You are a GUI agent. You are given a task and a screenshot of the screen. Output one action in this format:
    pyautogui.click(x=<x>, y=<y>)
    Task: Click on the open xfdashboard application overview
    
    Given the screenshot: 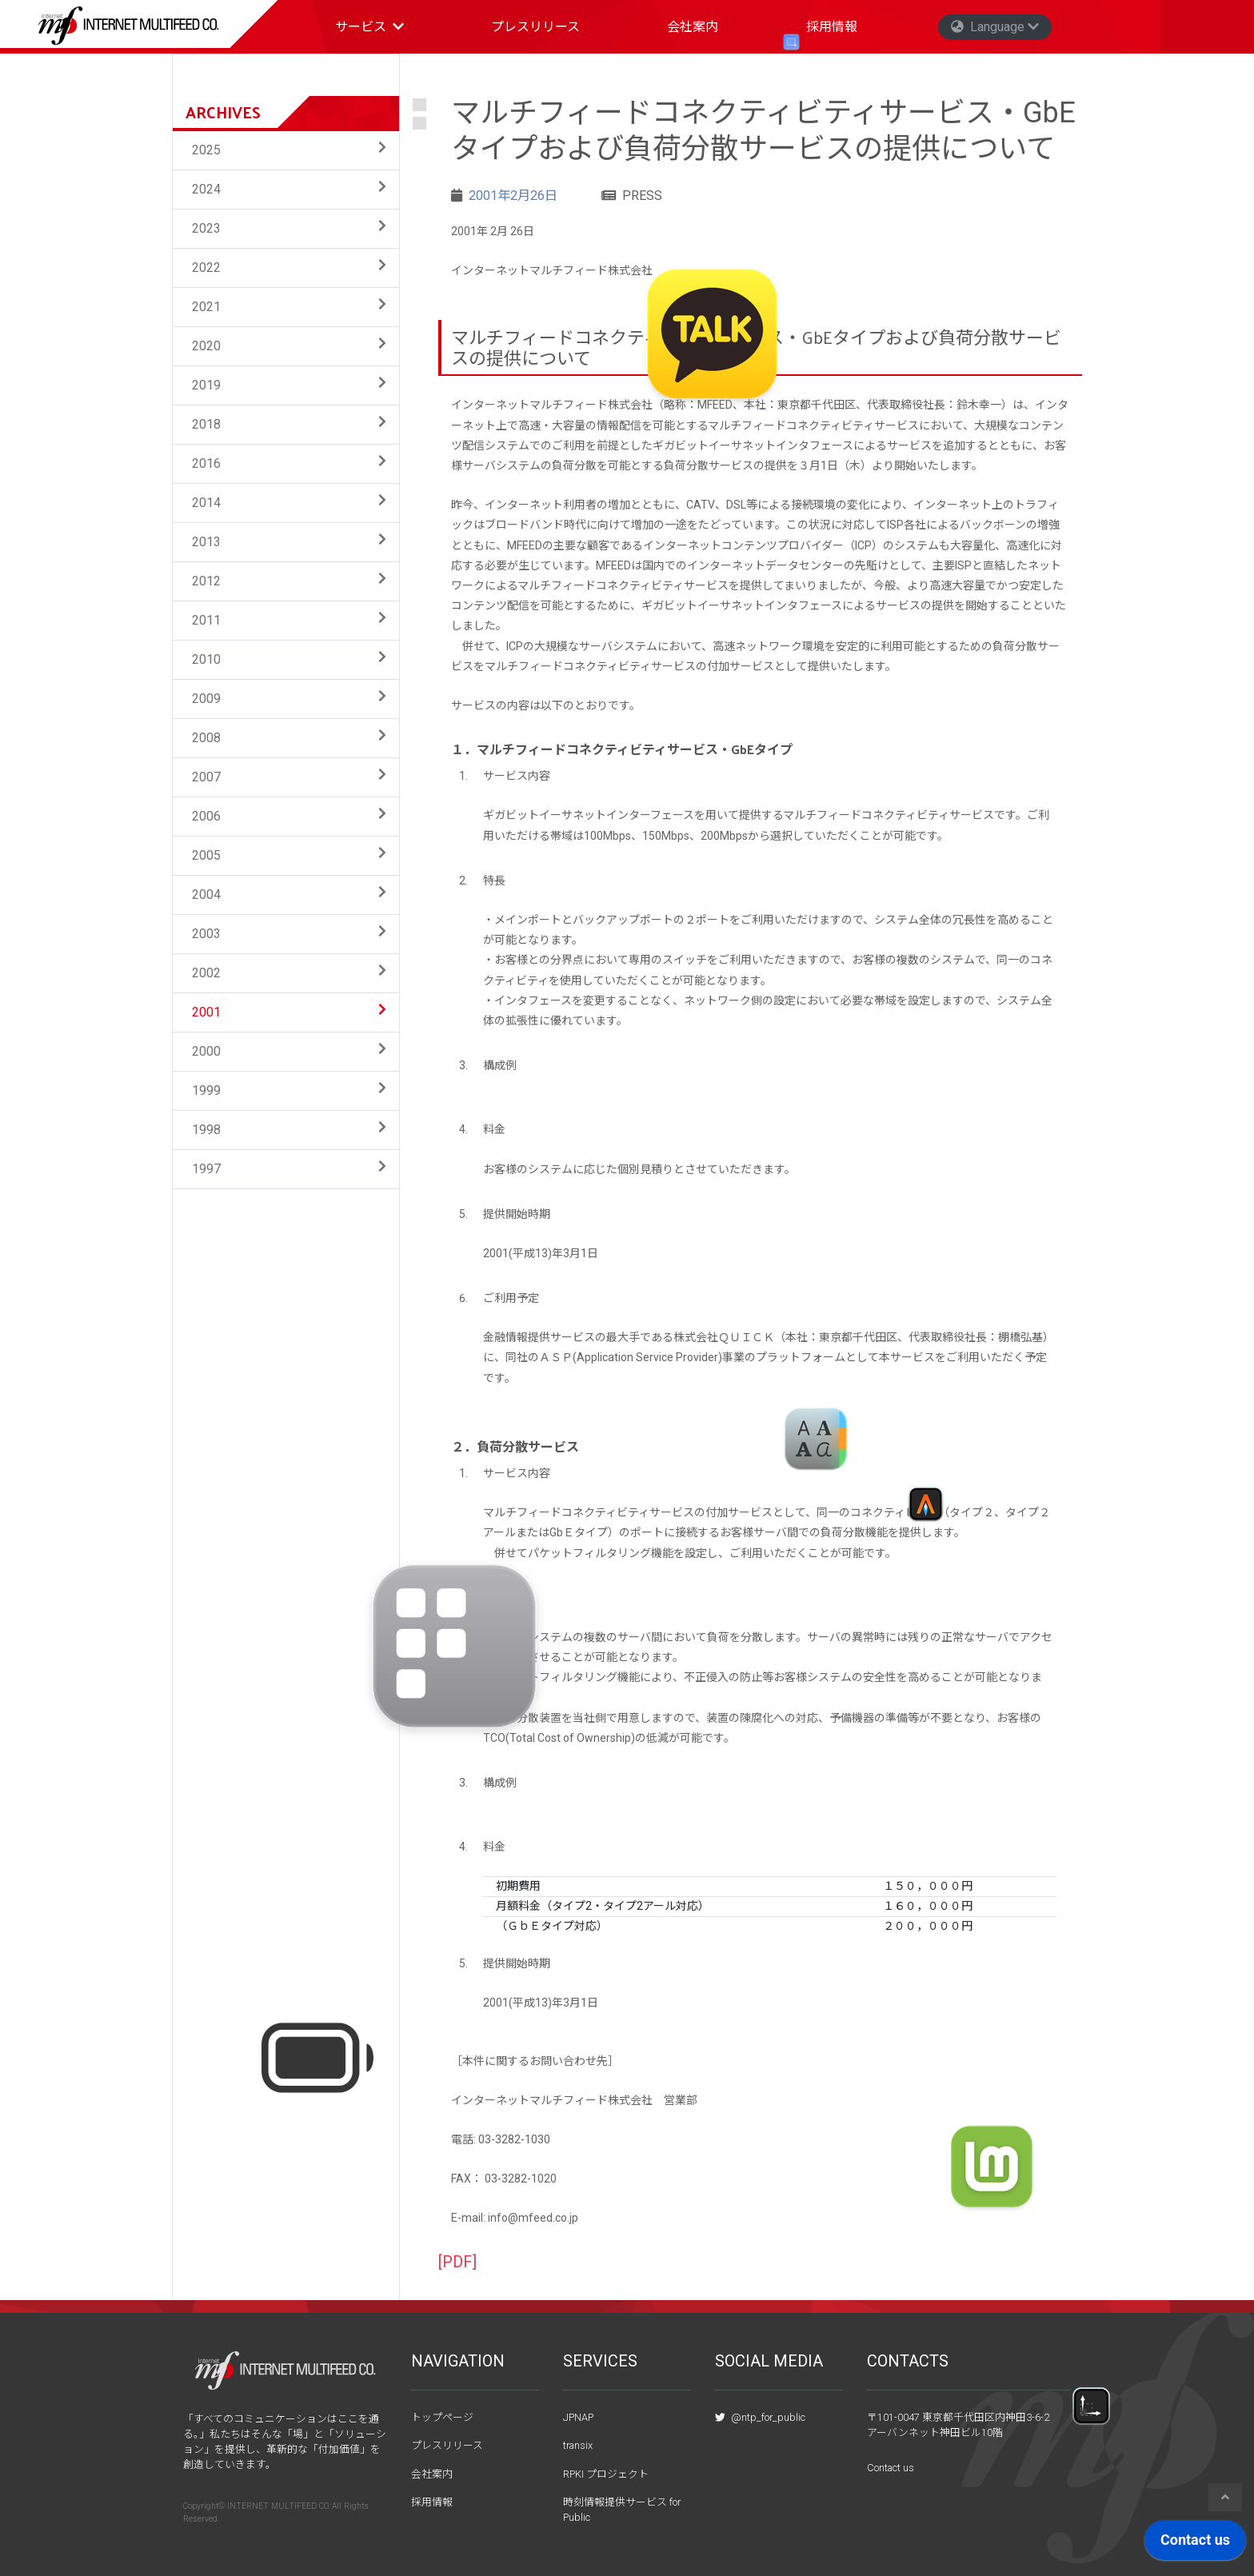 What is the action you would take?
    pyautogui.click(x=454, y=1649)
    